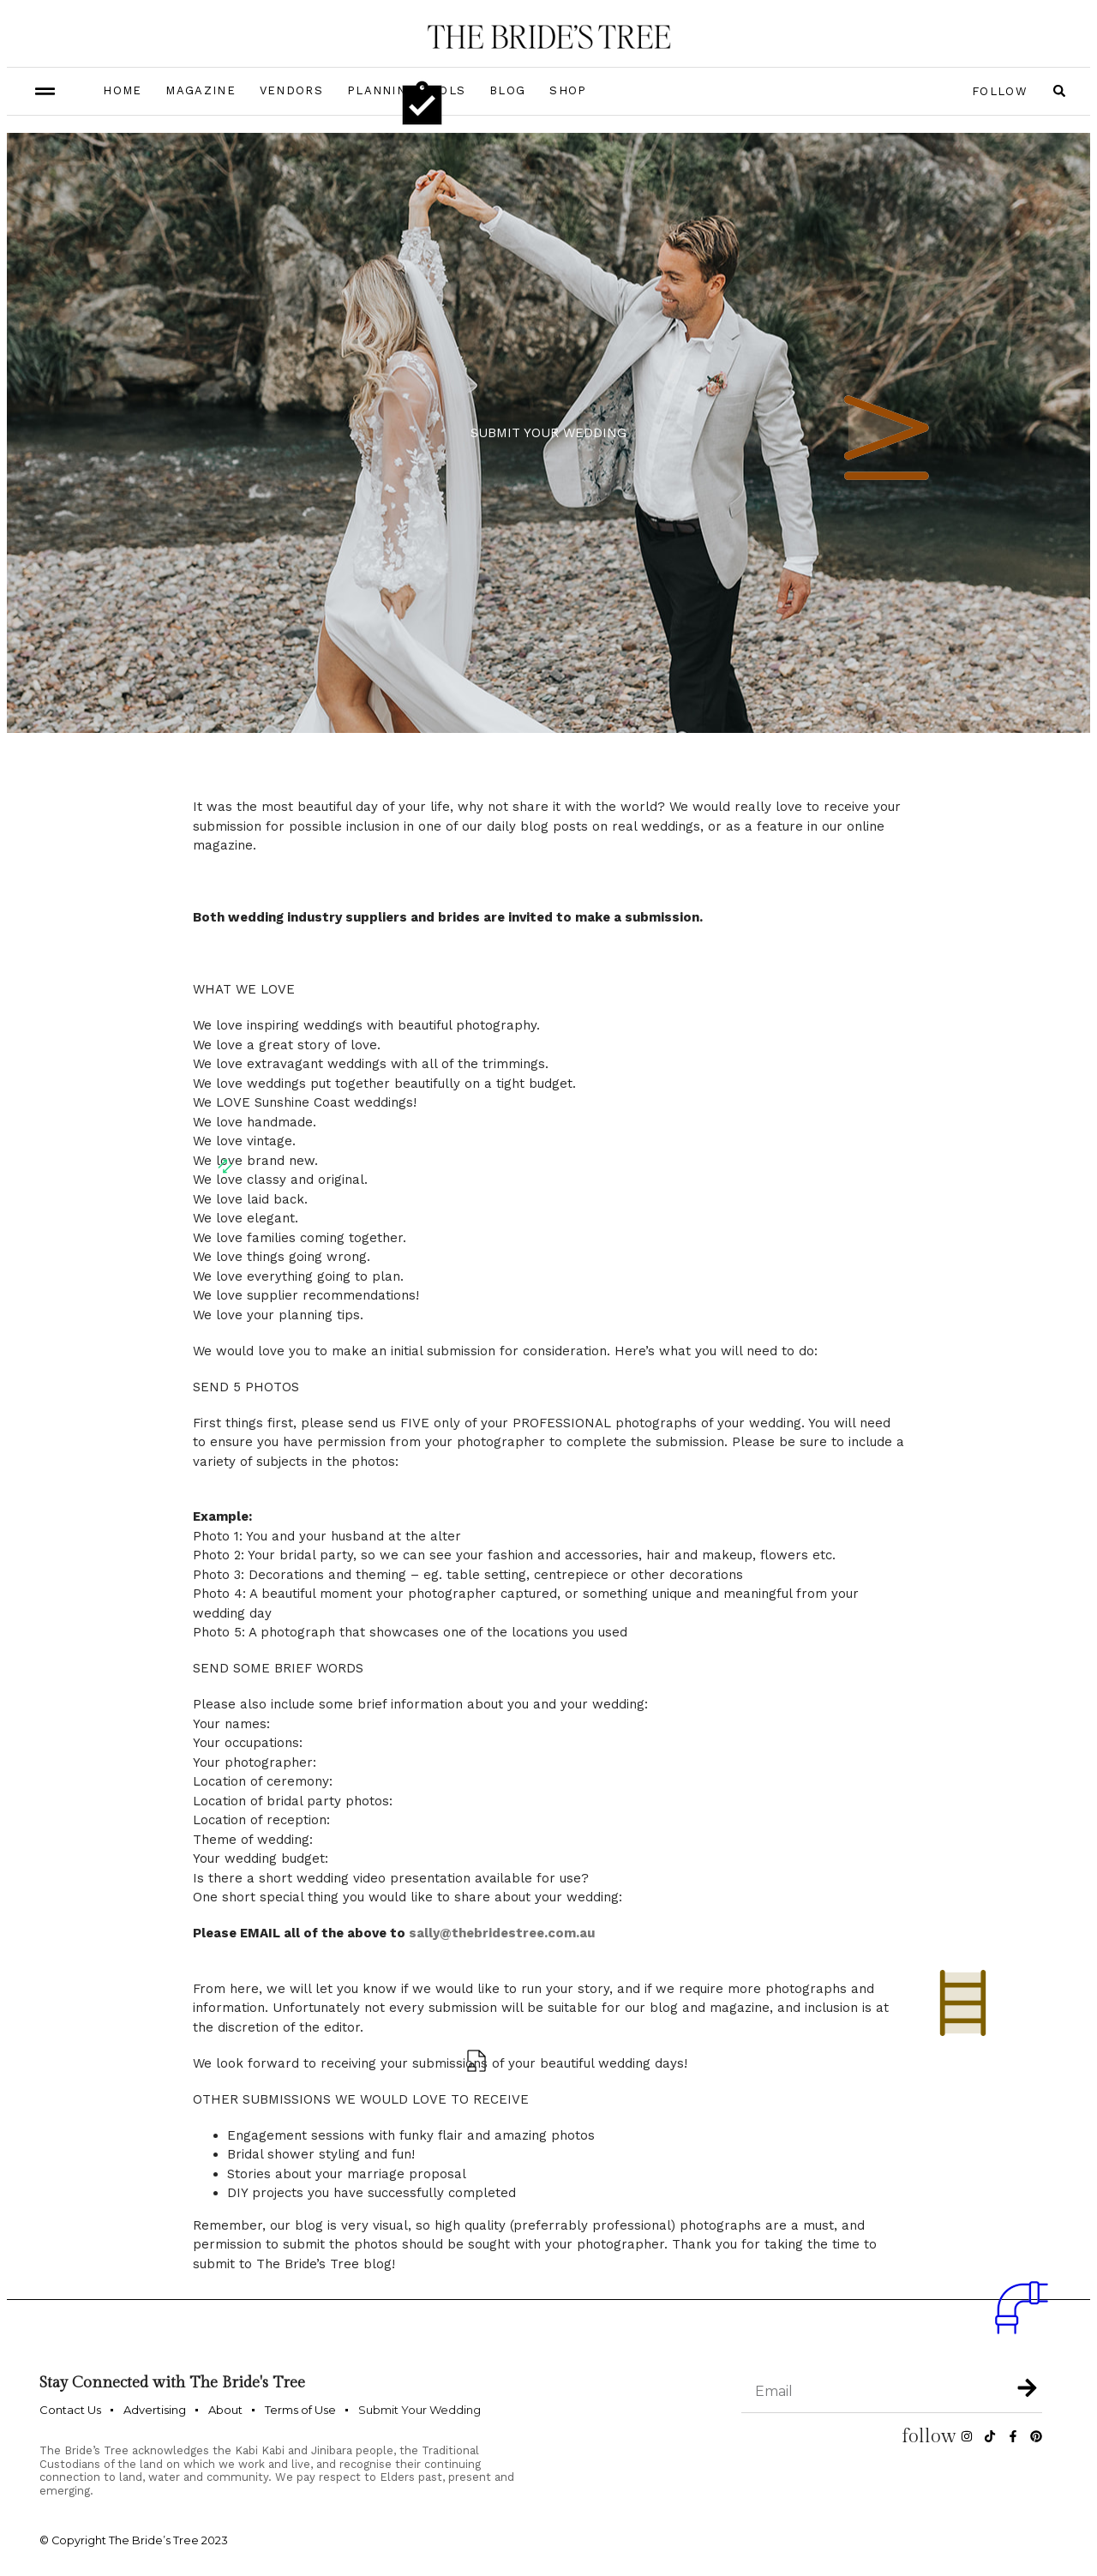 The width and height of the screenshot is (1097, 2576). I want to click on apply a "greater than or equal to" filter condition, so click(884, 440).